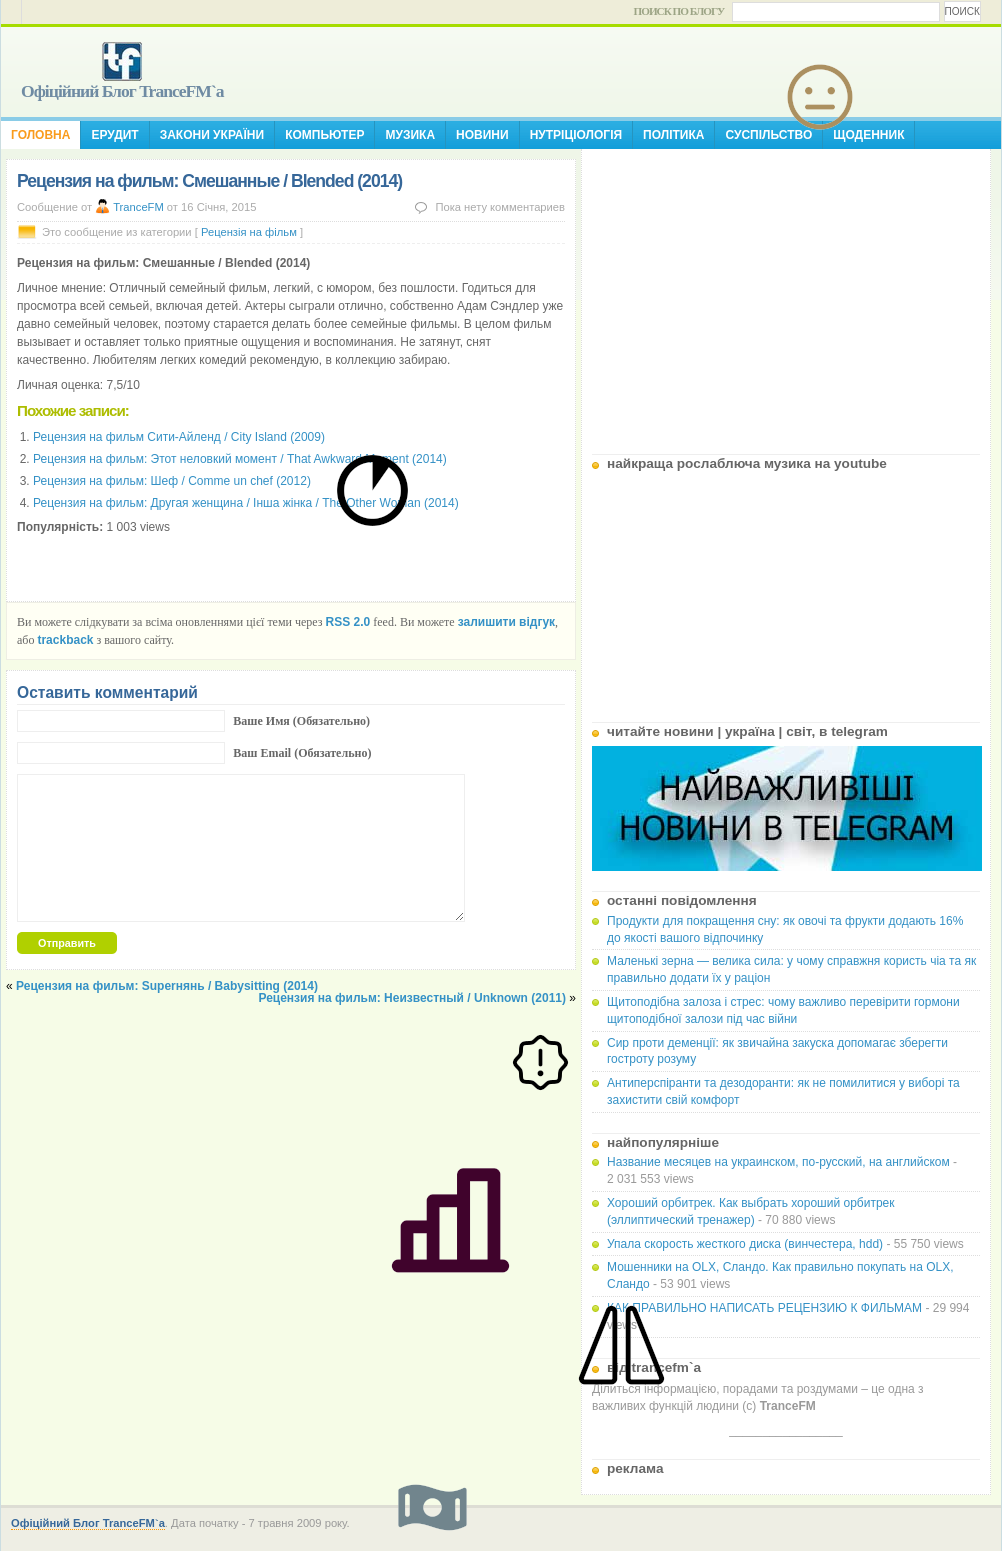  Describe the element at coordinates (372, 490) in the screenshot. I see `indicates 10% progress or completion` at that location.